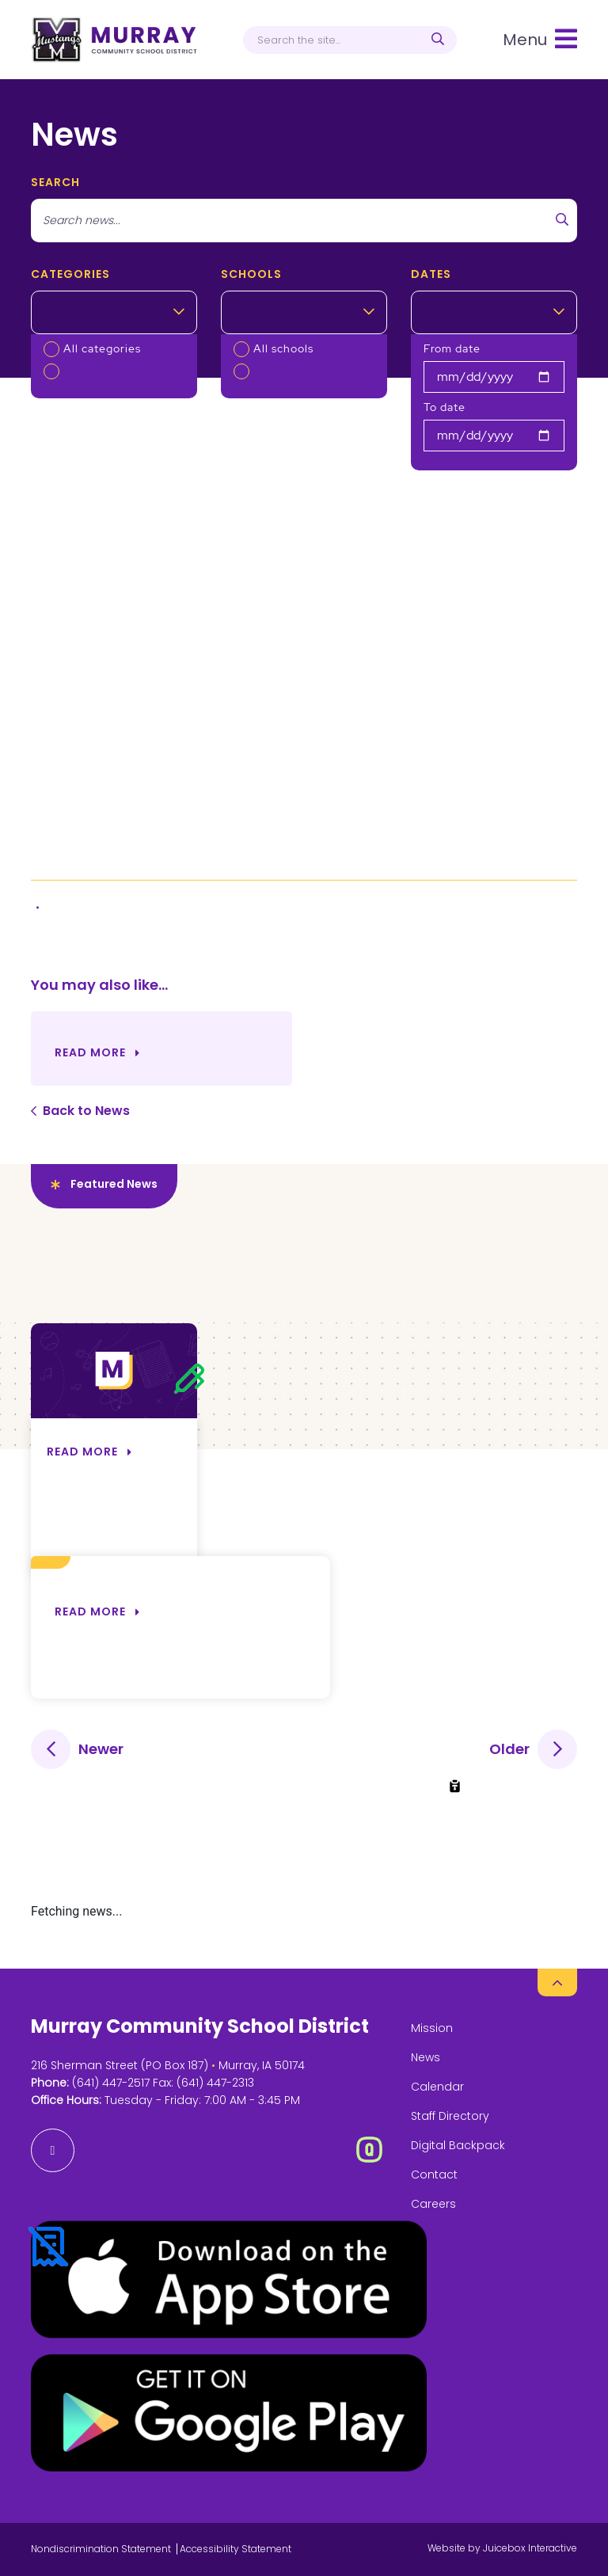 This screenshot has width=608, height=2576. Describe the element at coordinates (188, 1379) in the screenshot. I see `edit or write content` at that location.